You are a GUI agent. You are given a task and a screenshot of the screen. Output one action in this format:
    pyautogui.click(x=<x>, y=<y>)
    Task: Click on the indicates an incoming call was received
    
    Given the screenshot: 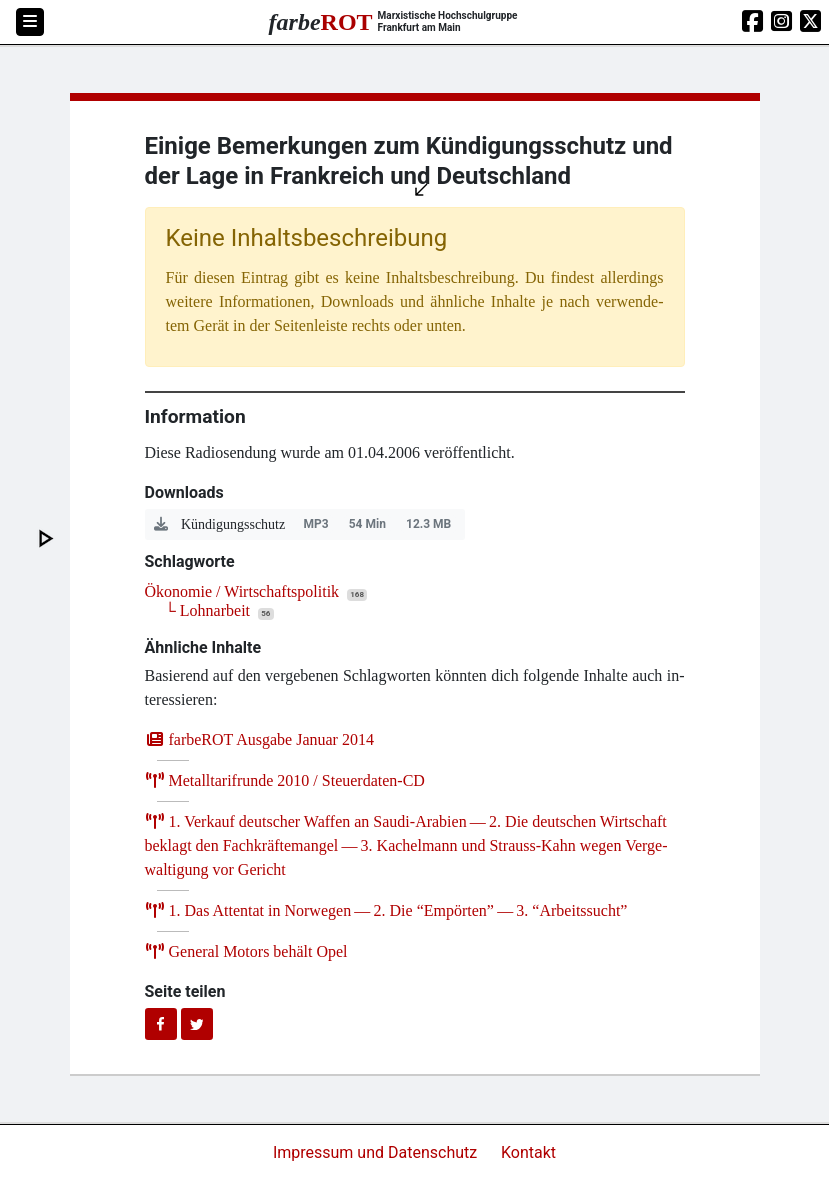 What is the action you would take?
    pyautogui.click(x=421, y=190)
    